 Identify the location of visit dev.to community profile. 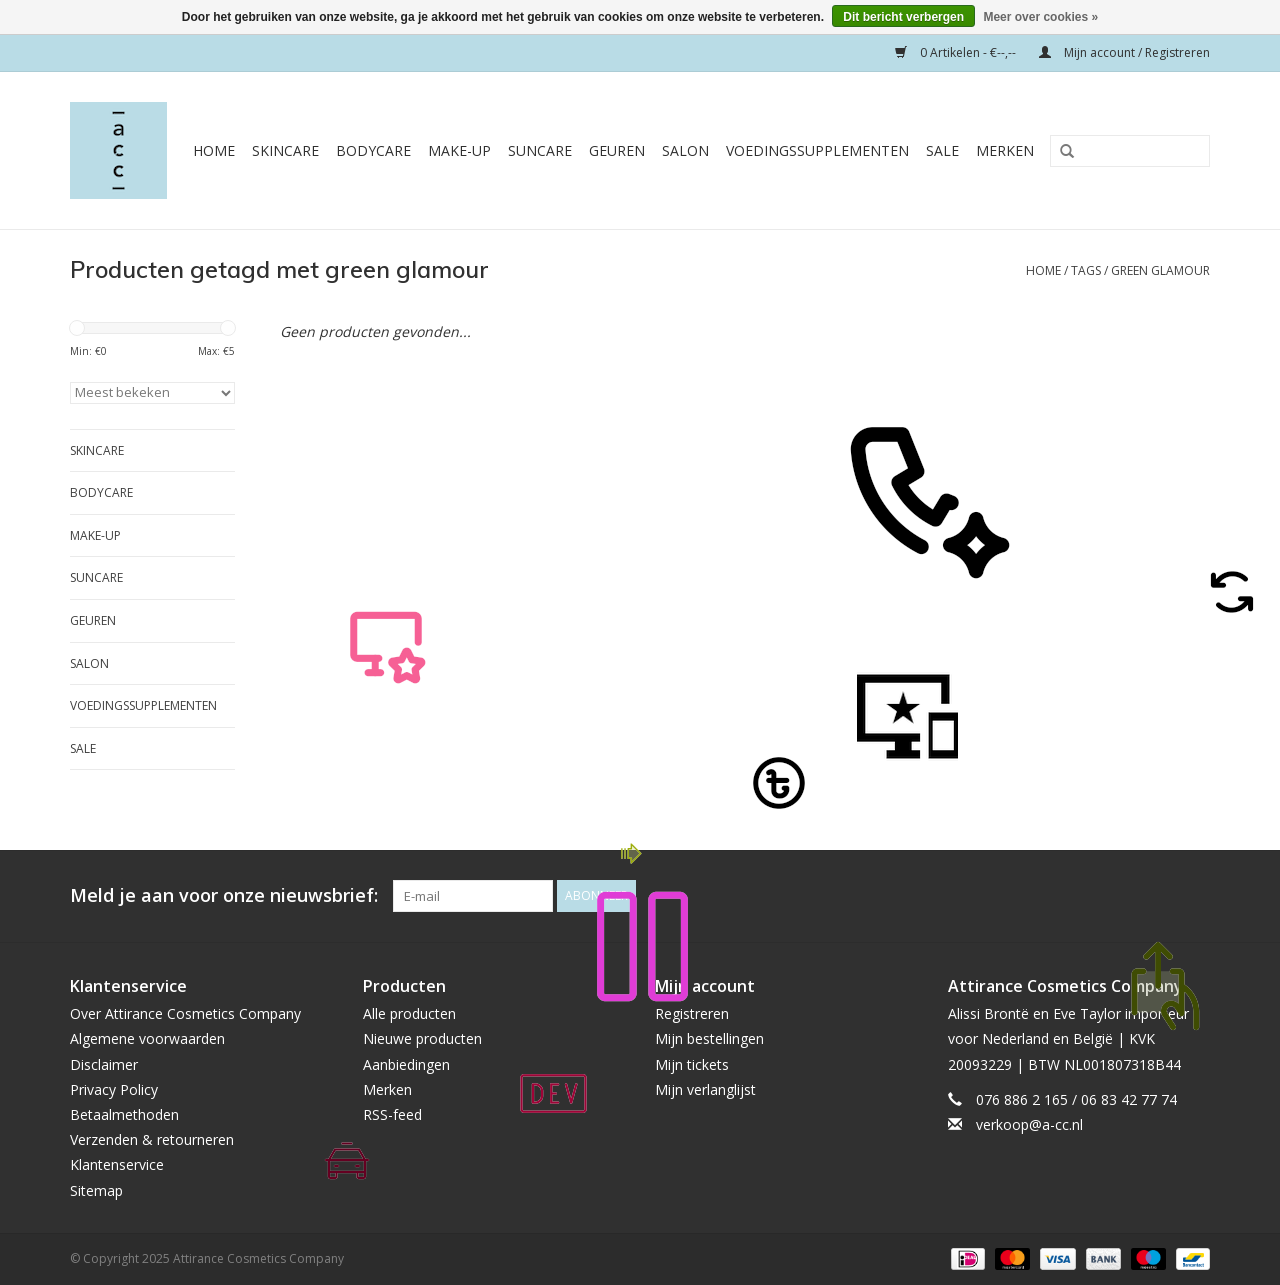
(553, 1093).